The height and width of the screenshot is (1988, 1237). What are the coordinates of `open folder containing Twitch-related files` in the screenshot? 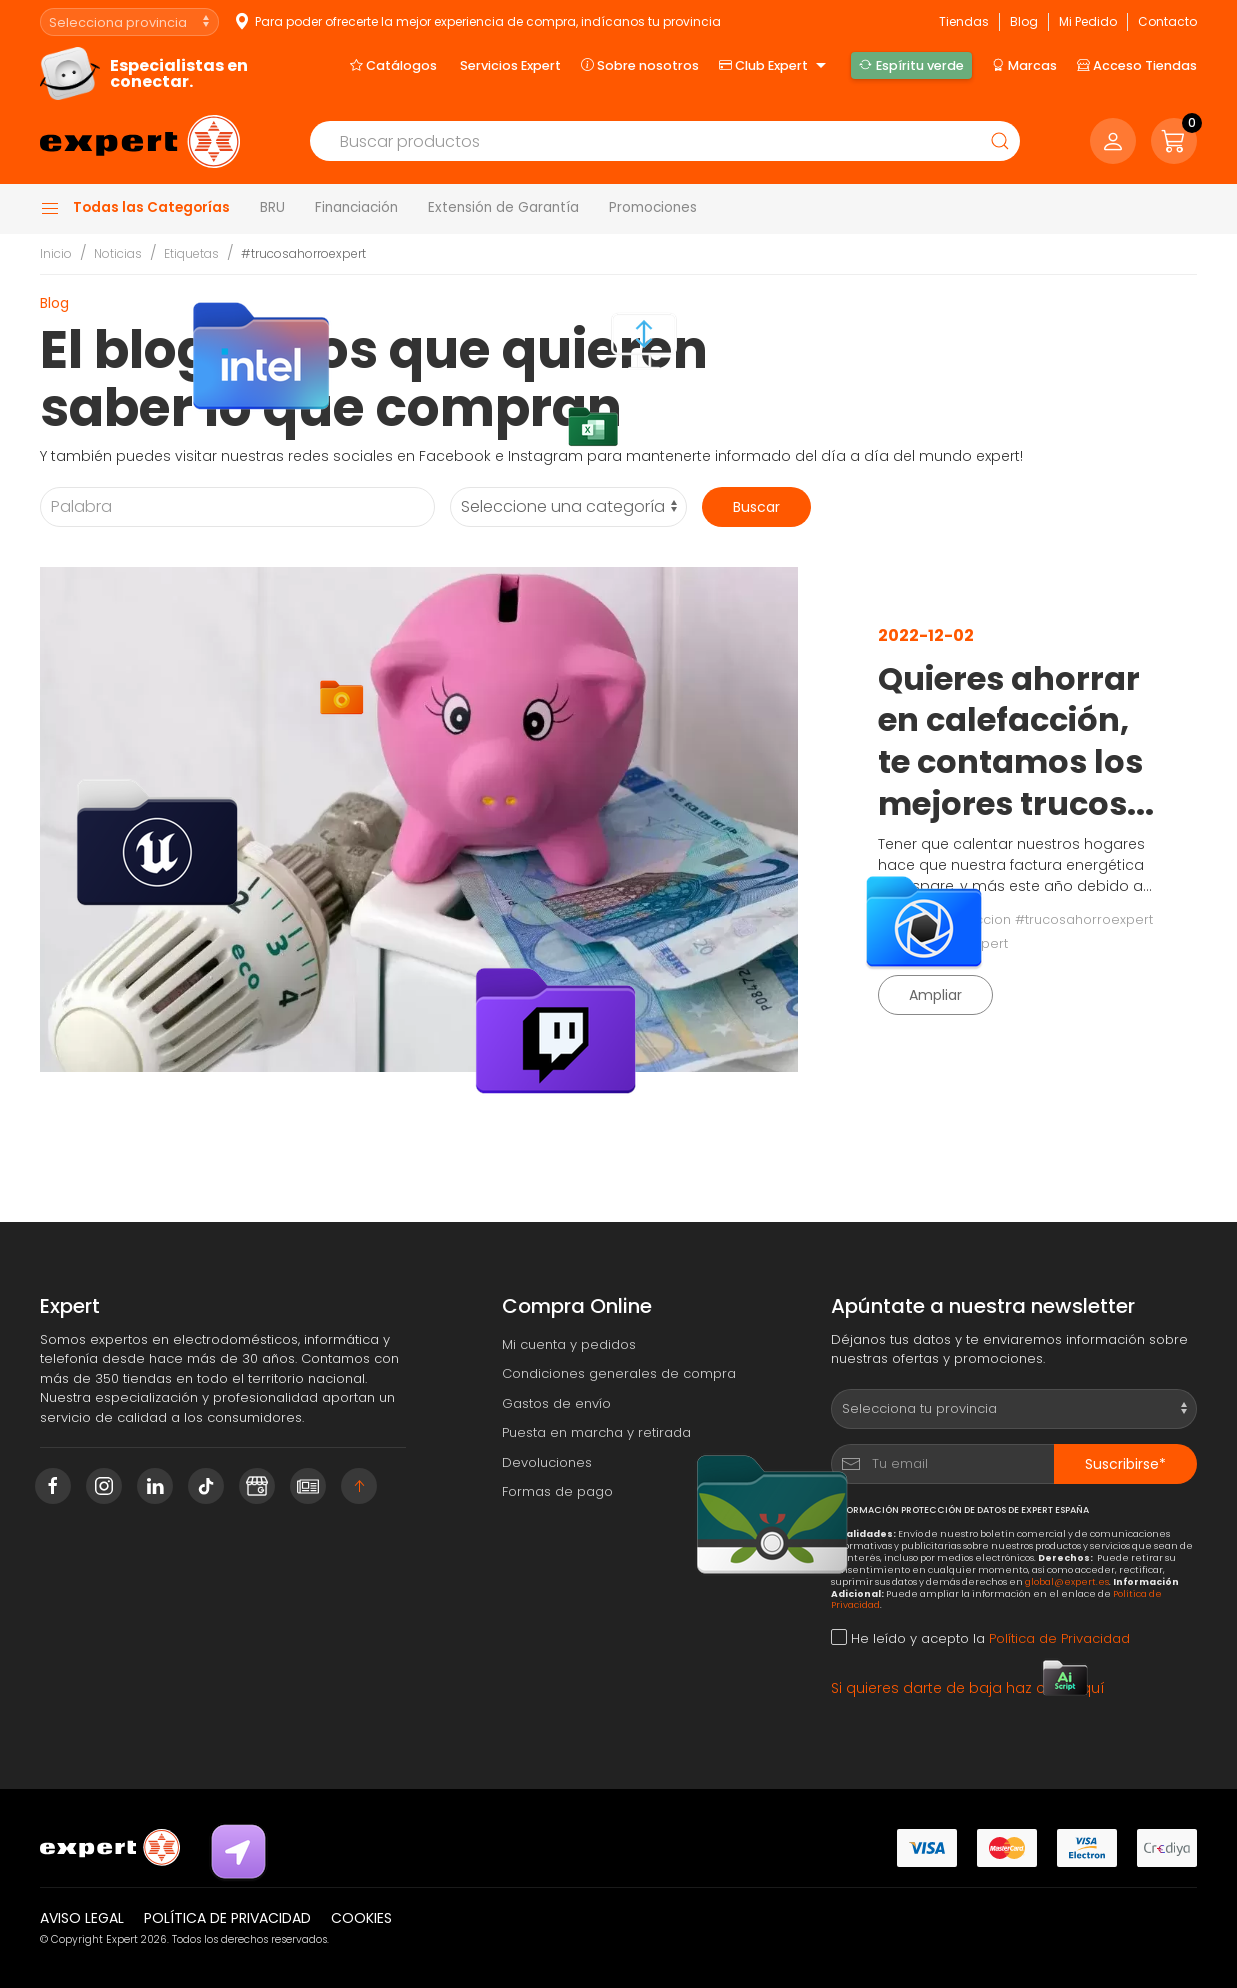 It's located at (555, 1035).